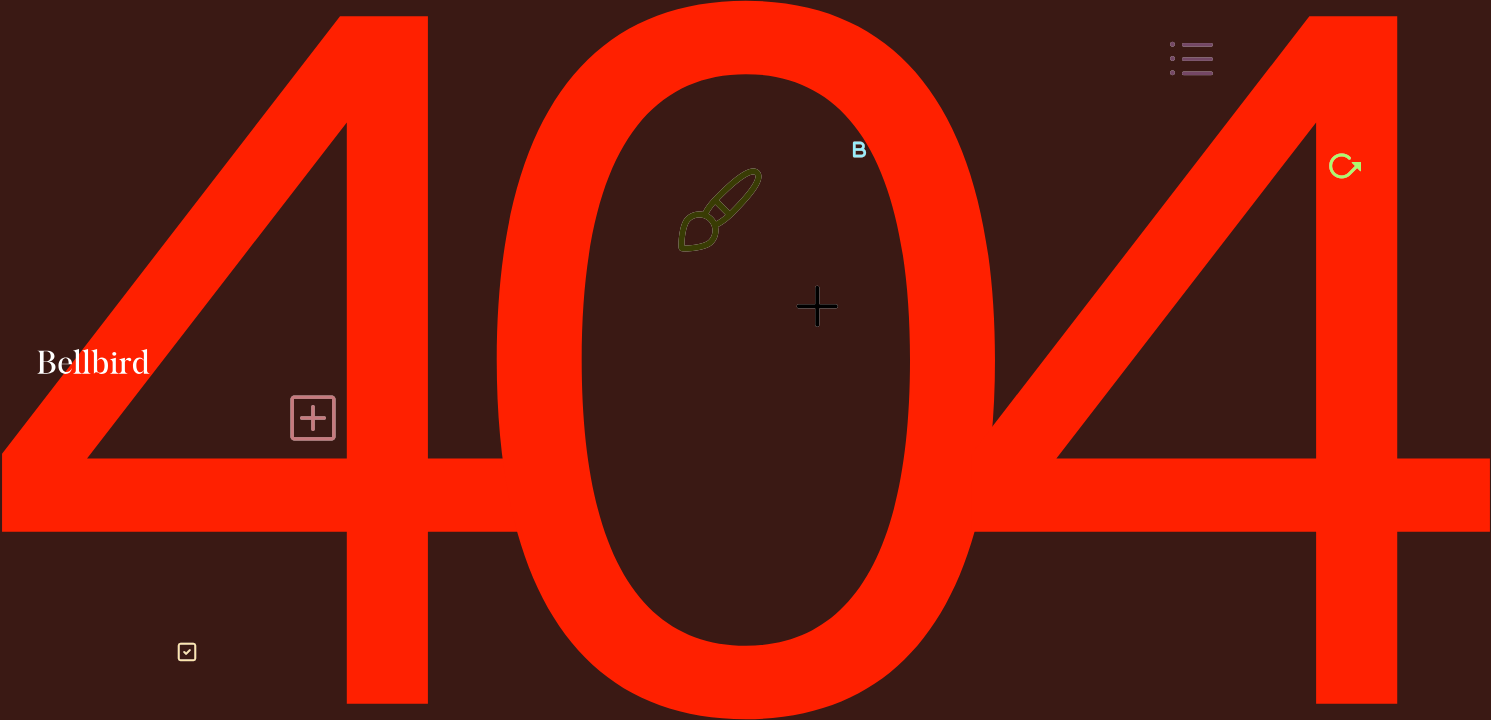 The height and width of the screenshot is (720, 1491). I want to click on mark item as complete, so click(187, 652).